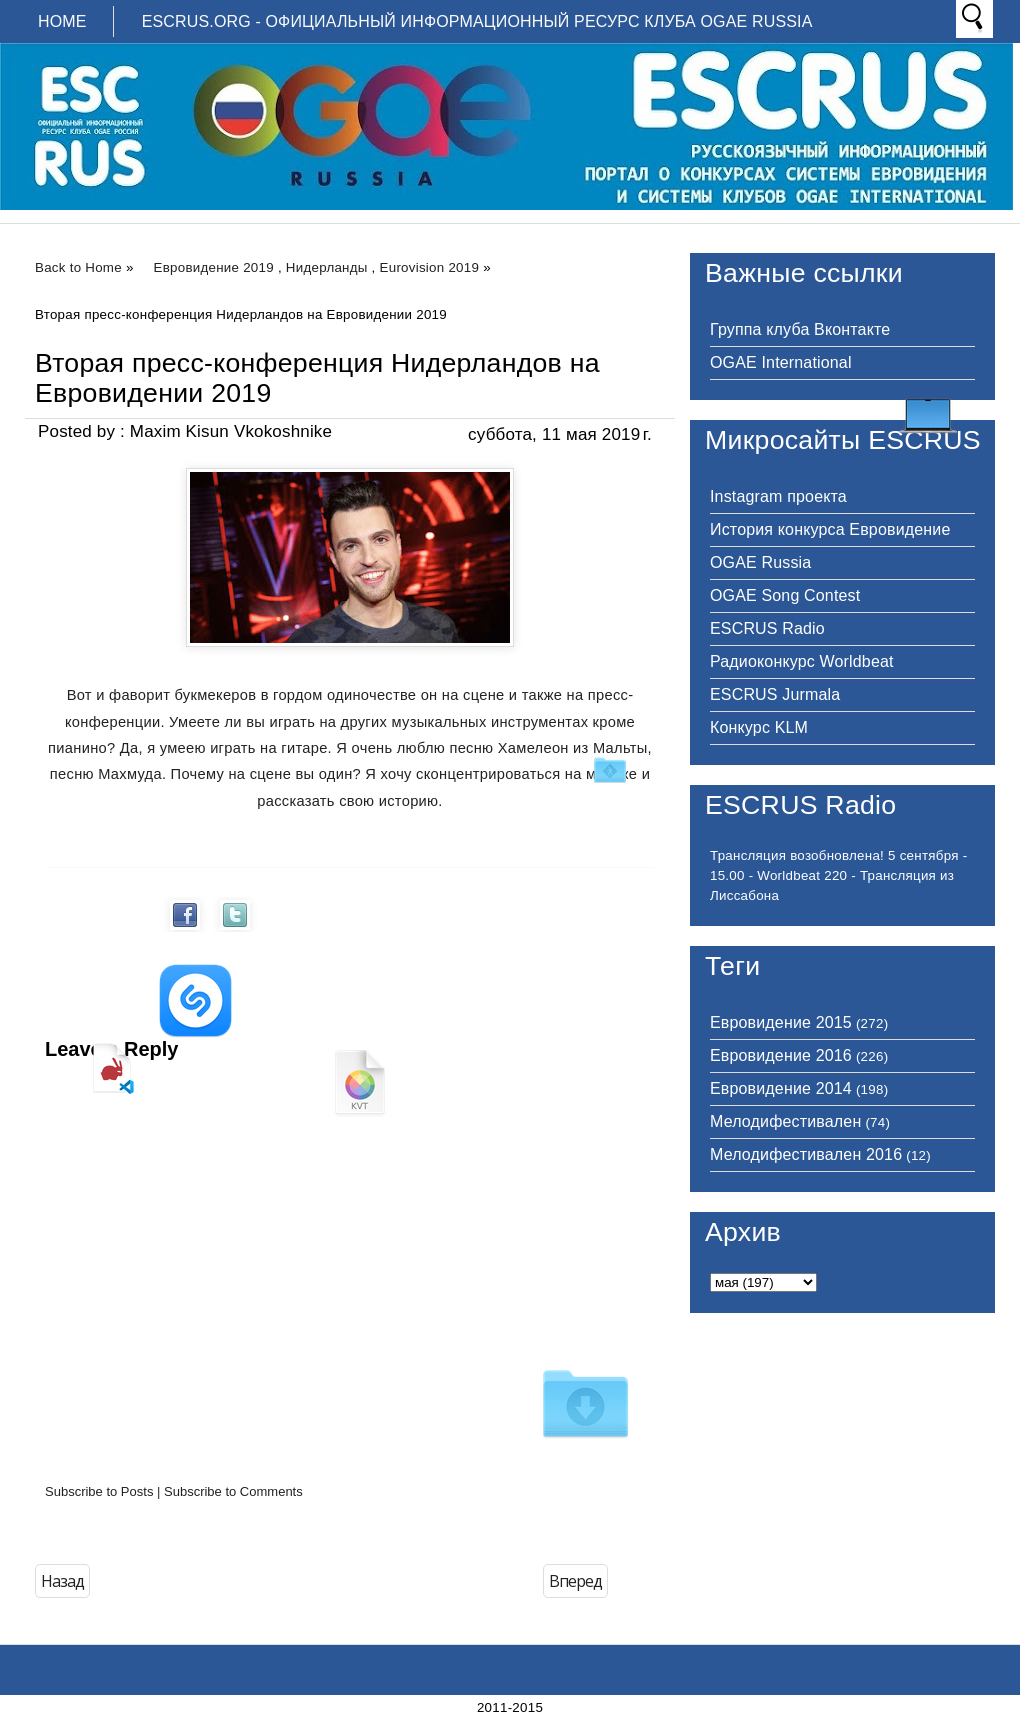  I want to click on represents this macbook air device in system settings, so click(928, 411).